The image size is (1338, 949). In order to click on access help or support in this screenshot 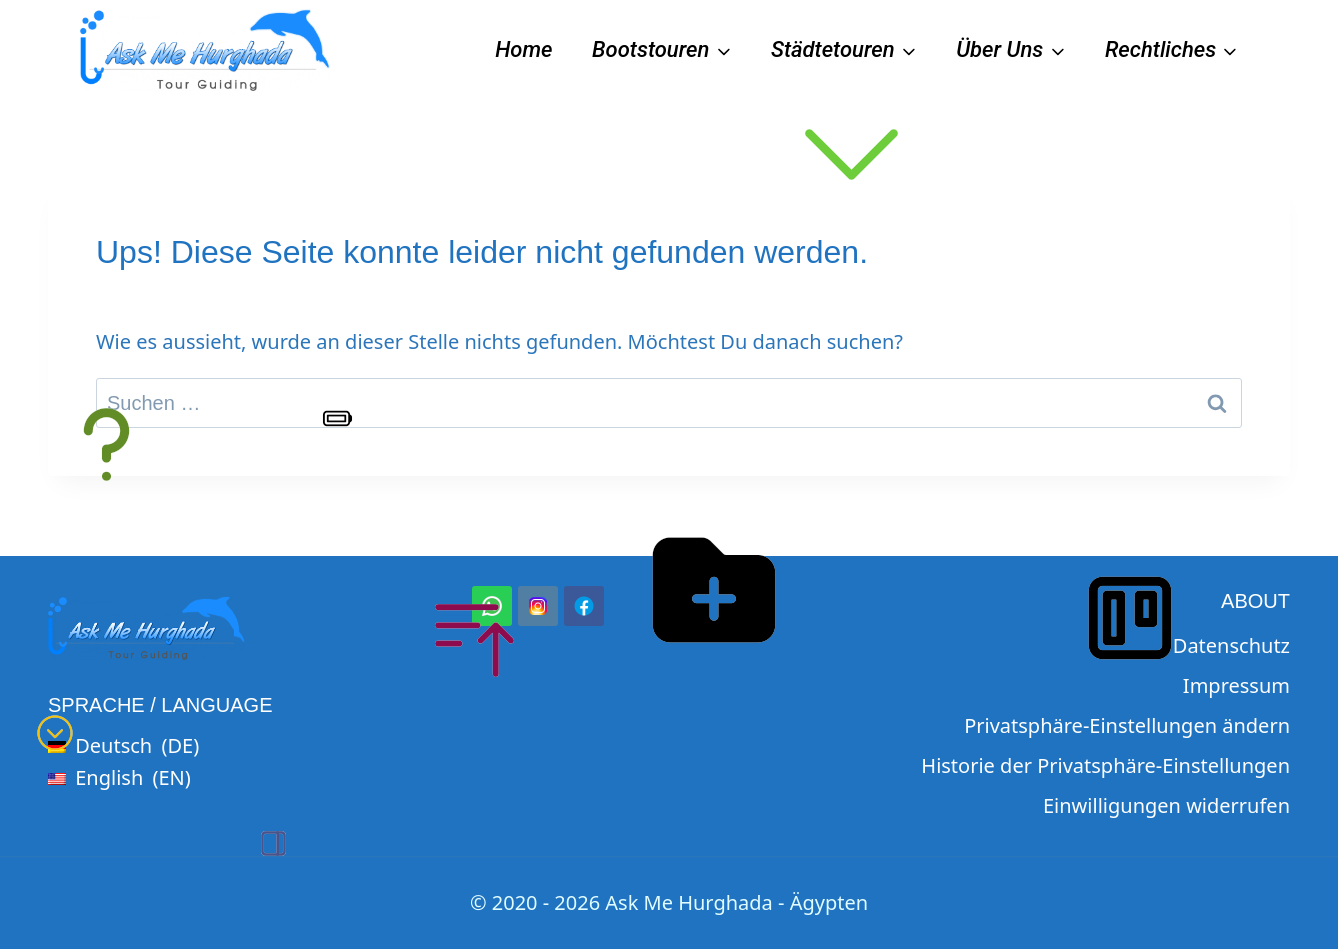, I will do `click(106, 444)`.